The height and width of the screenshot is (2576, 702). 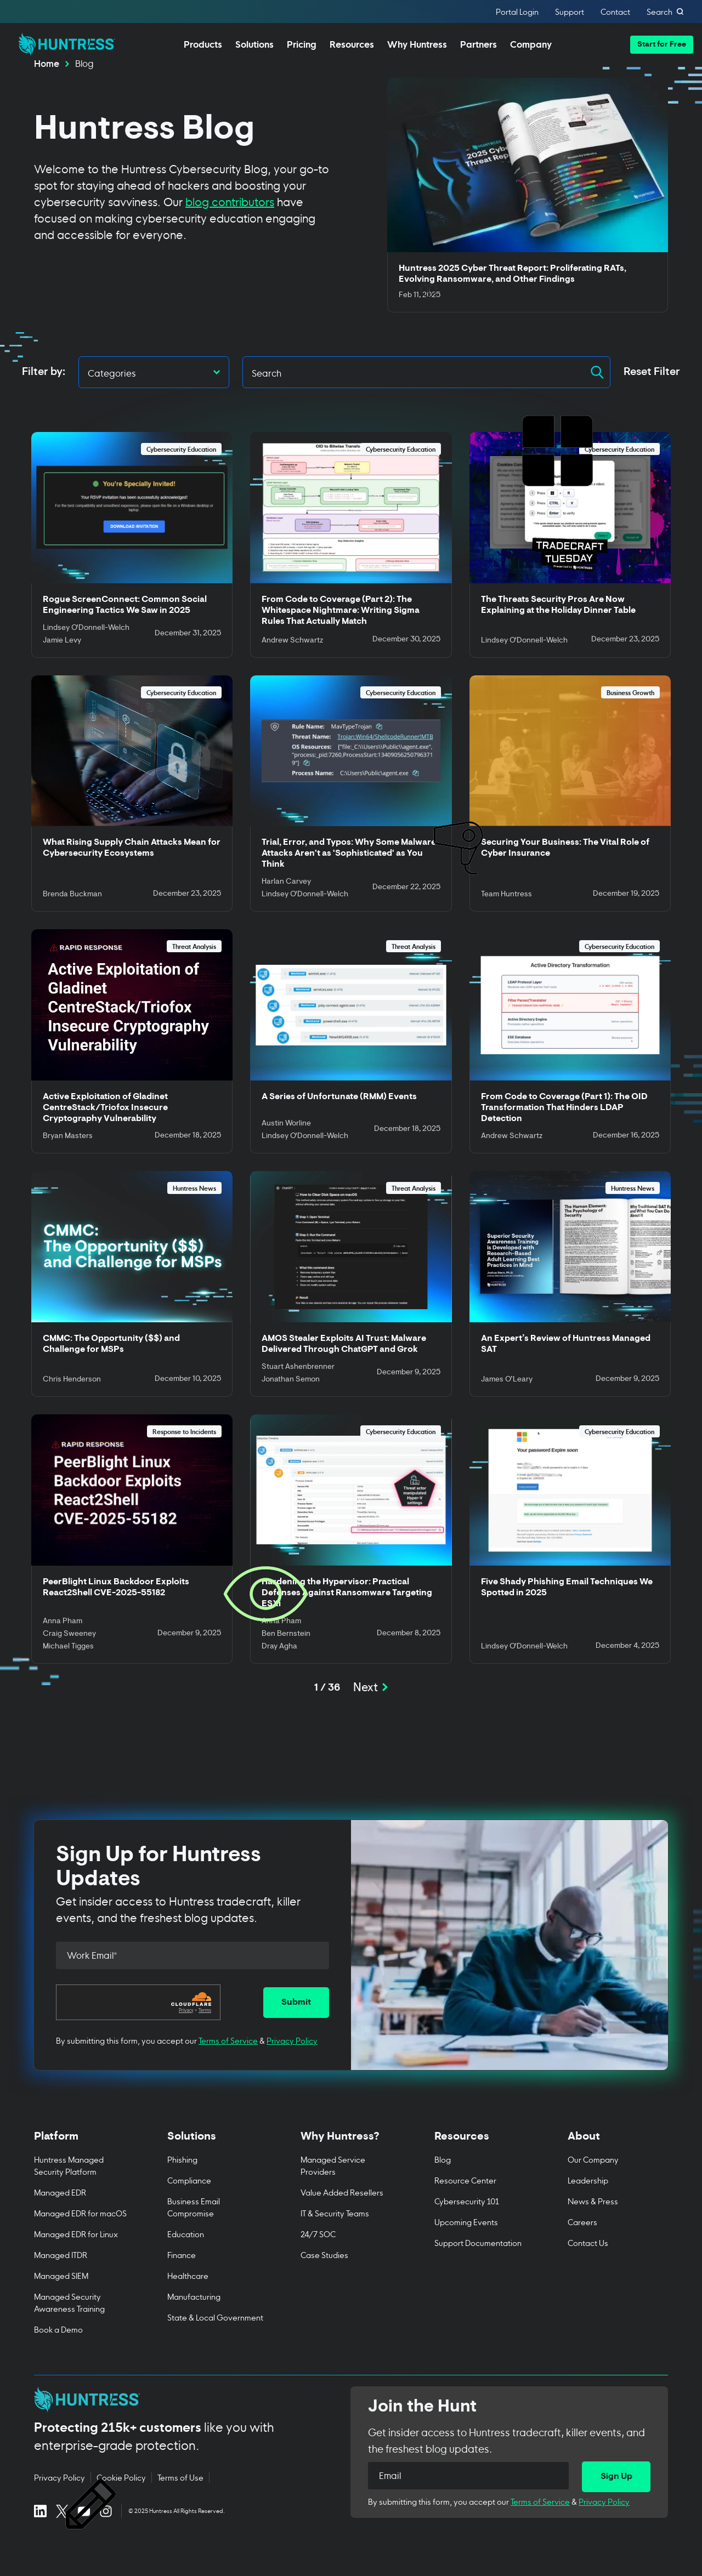 I want to click on view items in grid layout, so click(x=557, y=451).